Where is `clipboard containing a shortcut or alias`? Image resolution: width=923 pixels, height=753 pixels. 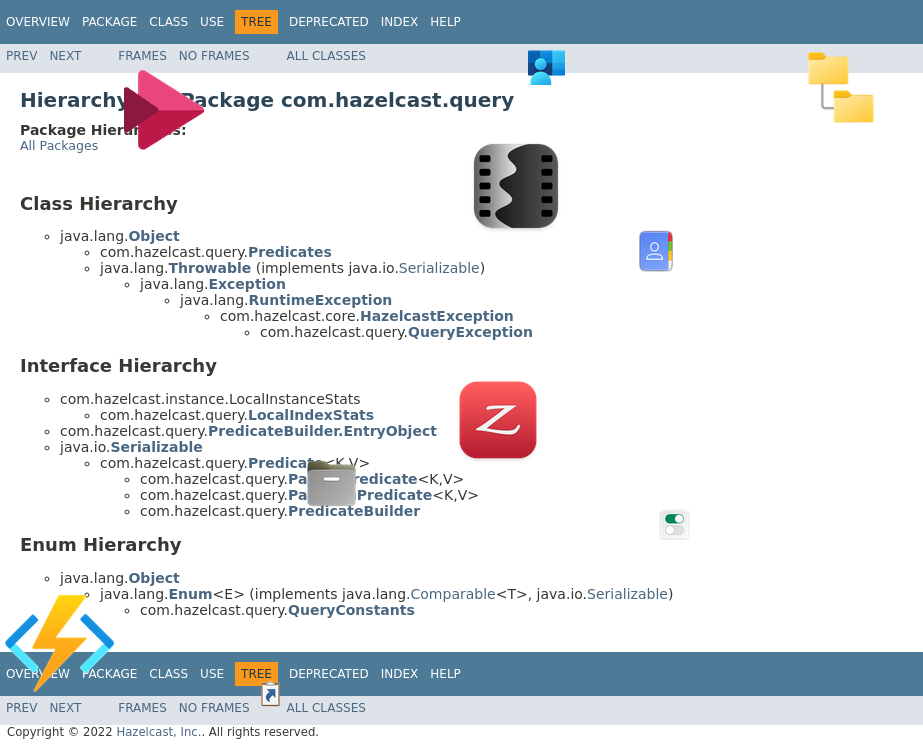
clipboard containing a shortcut or alias is located at coordinates (270, 693).